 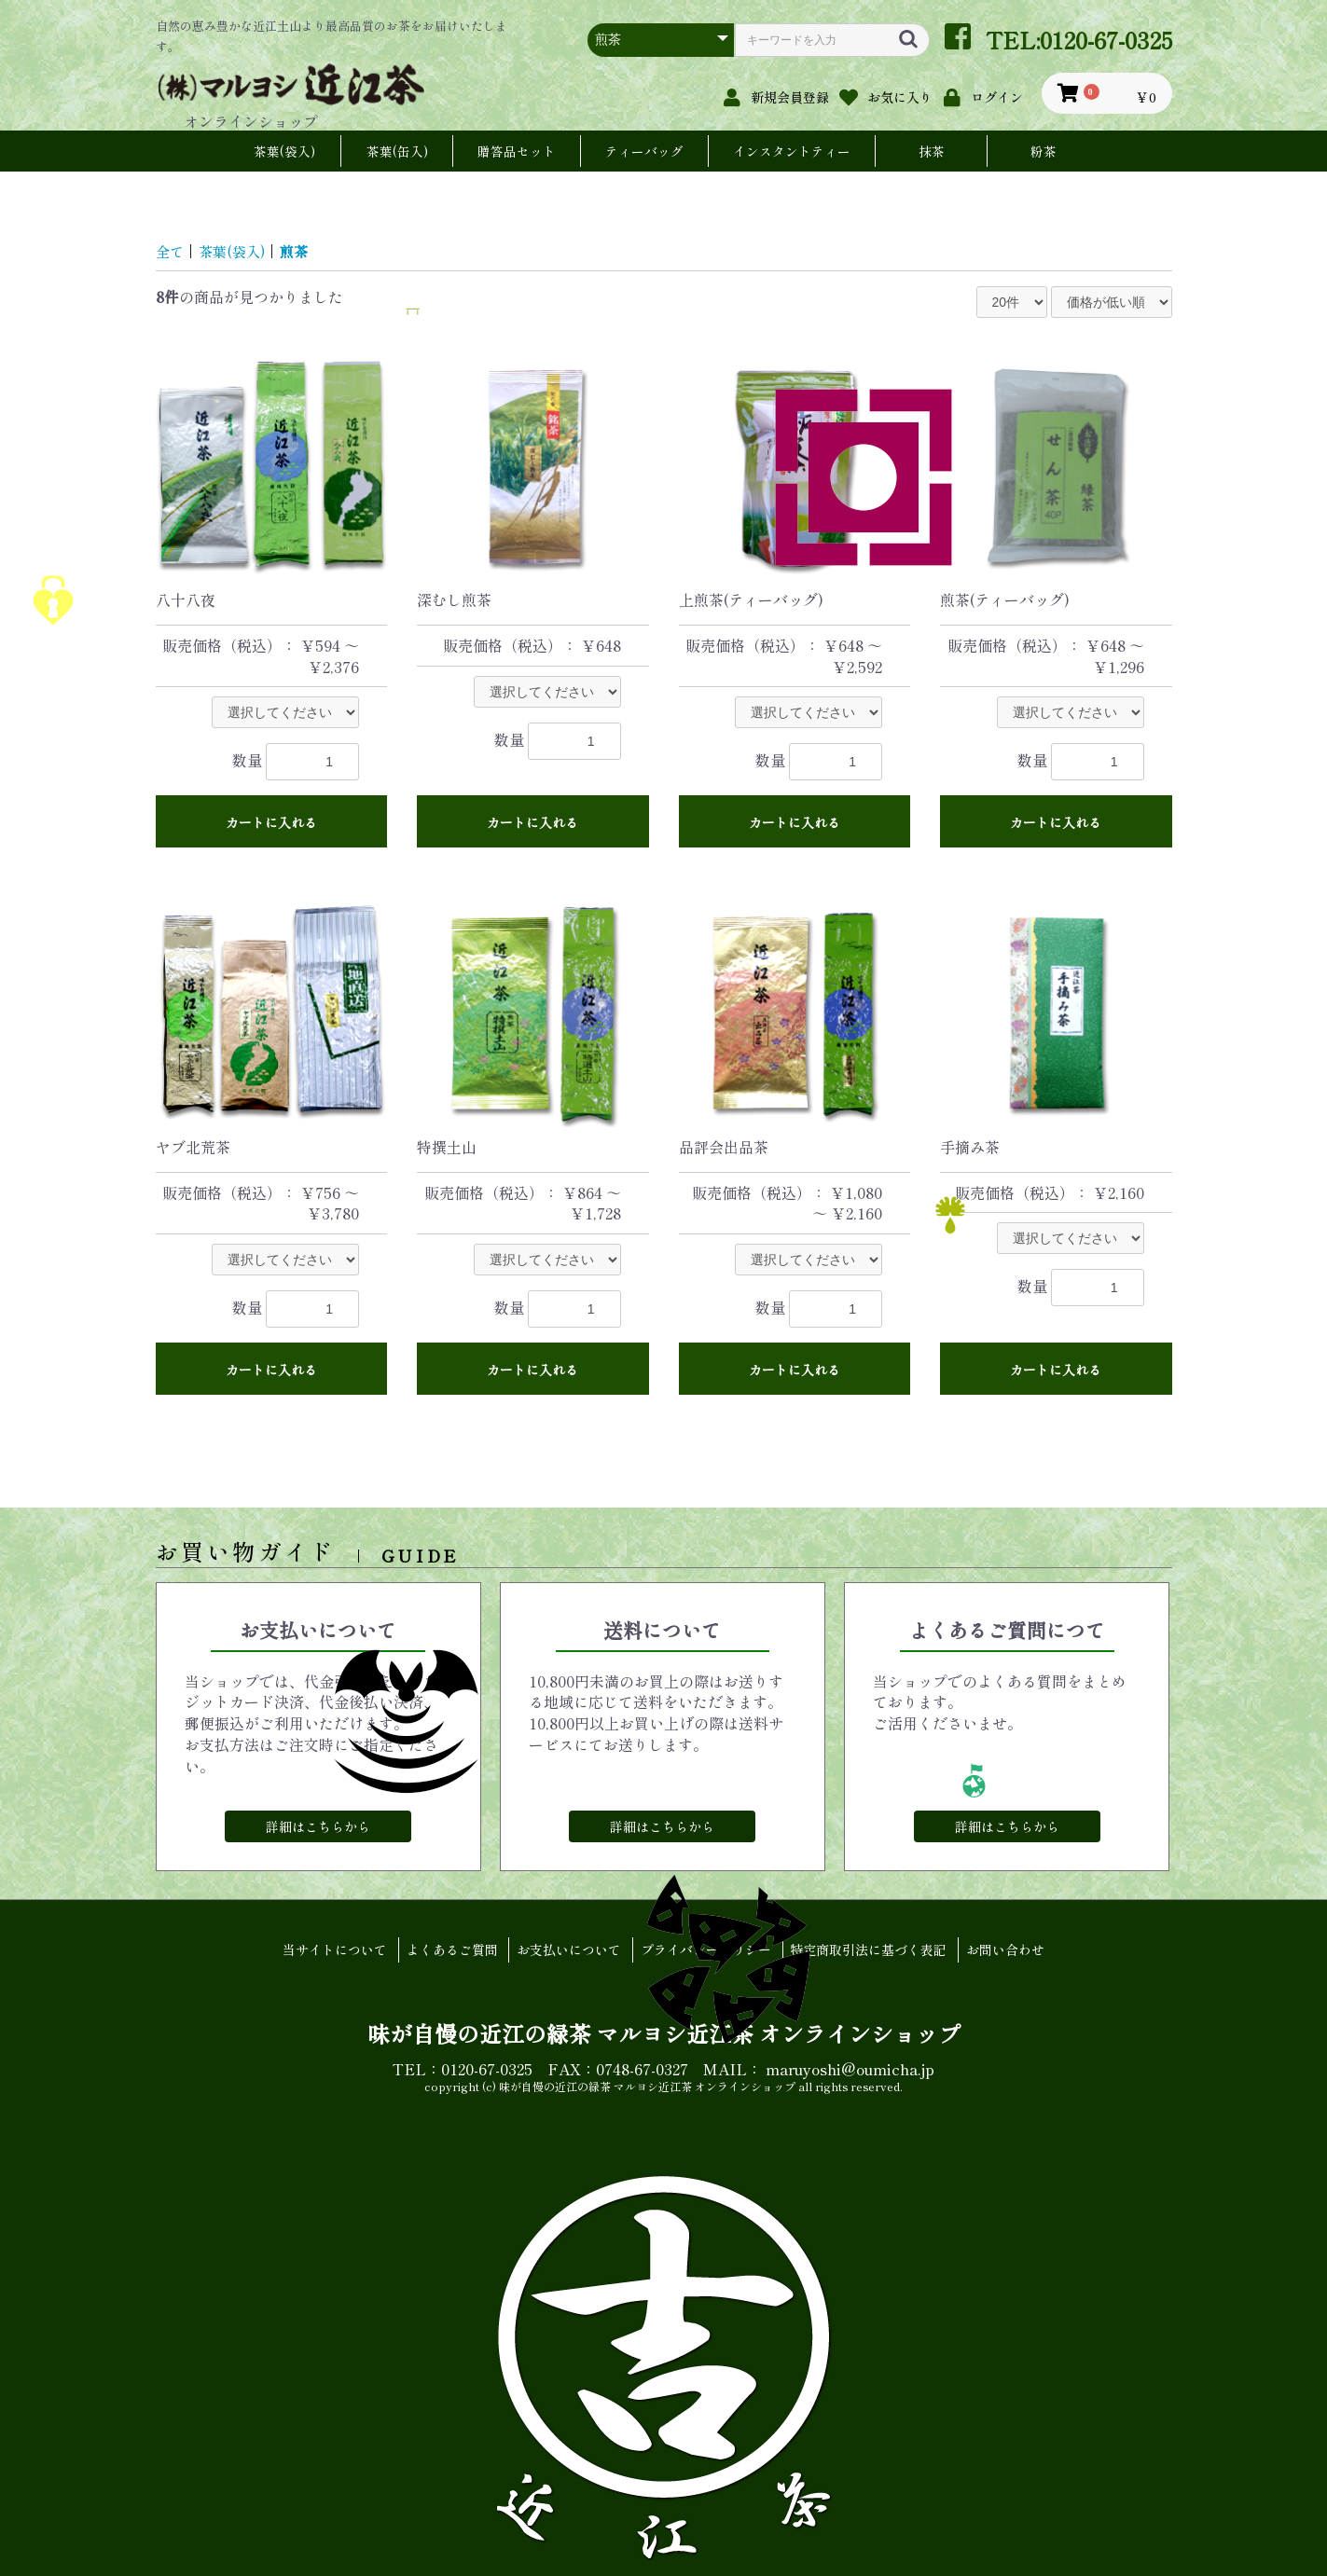 What do you see at coordinates (950, 1216) in the screenshot?
I see `indicates mental fatigue or cognitive overload` at bounding box center [950, 1216].